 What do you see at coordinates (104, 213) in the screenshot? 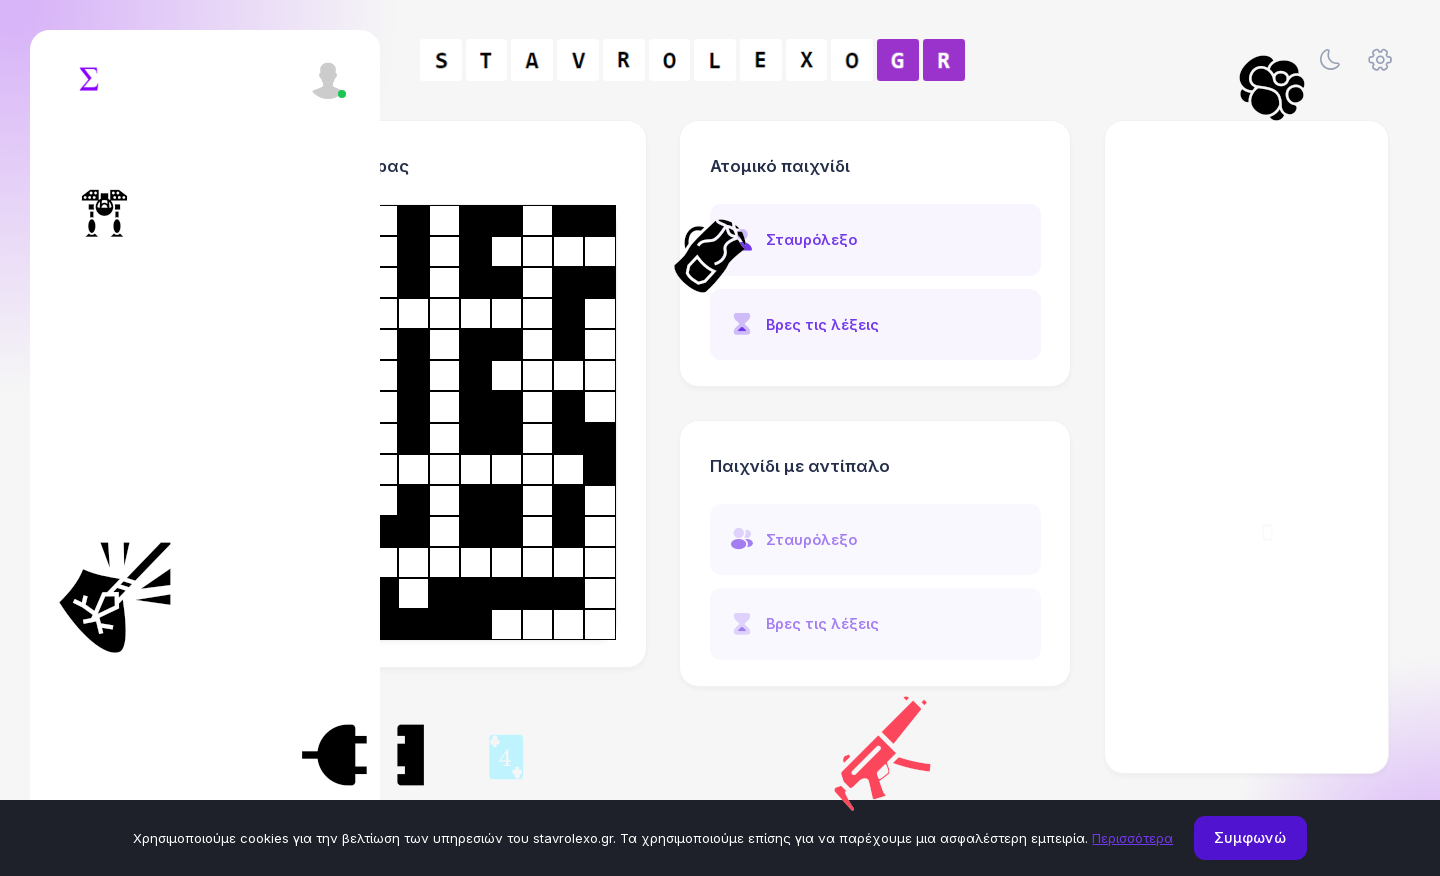
I see `select missile mech unit in game` at bounding box center [104, 213].